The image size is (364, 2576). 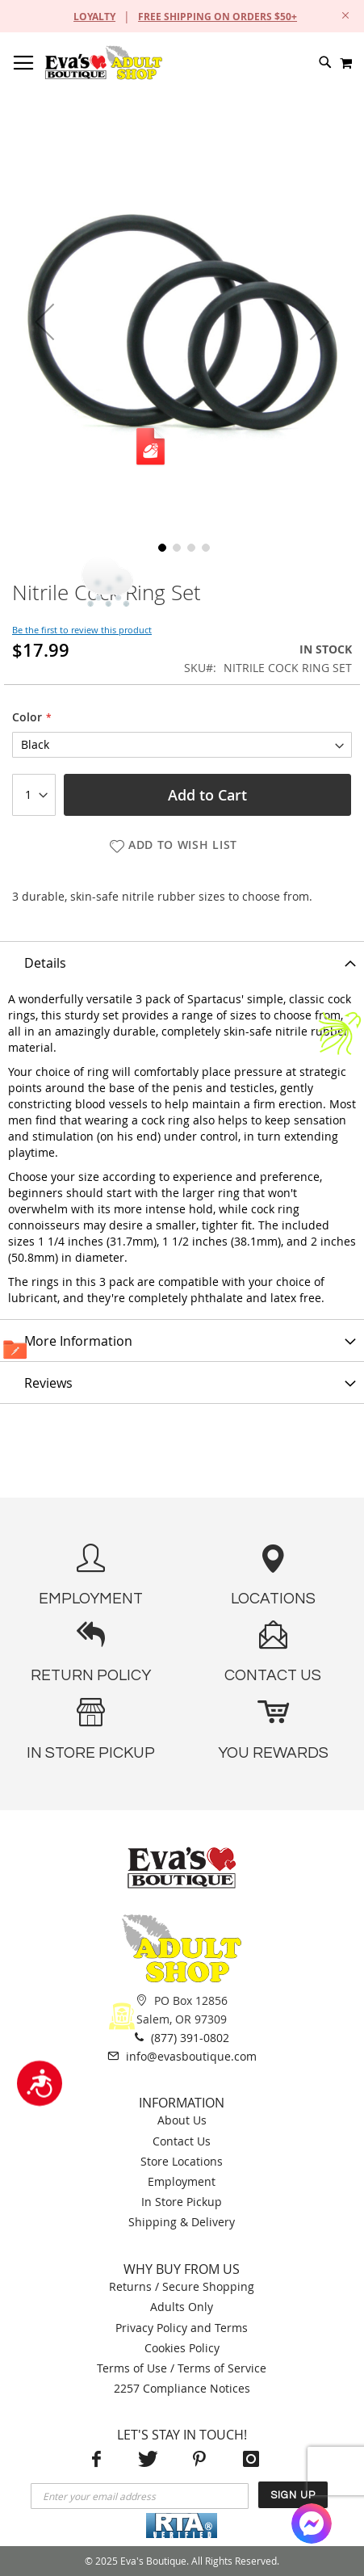 What do you see at coordinates (107, 581) in the screenshot?
I see `indicates snowy weather conditions` at bounding box center [107, 581].